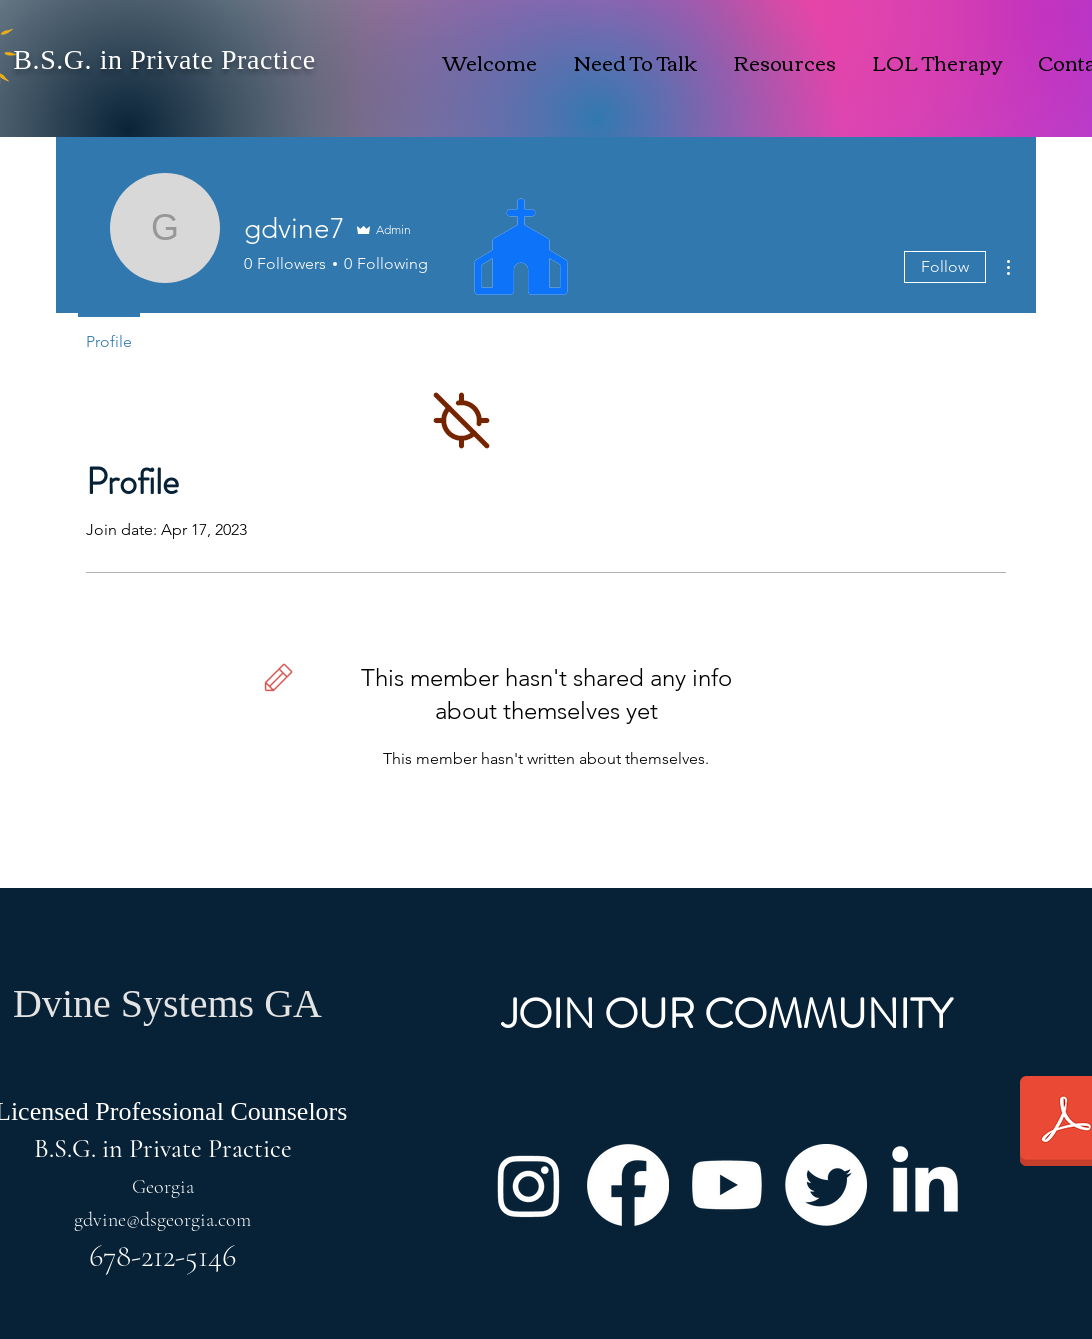  What do you see at coordinates (521, 252) in the screenshot?
I see `view nearby churches or places of worship` at bounding box center [521, 252].